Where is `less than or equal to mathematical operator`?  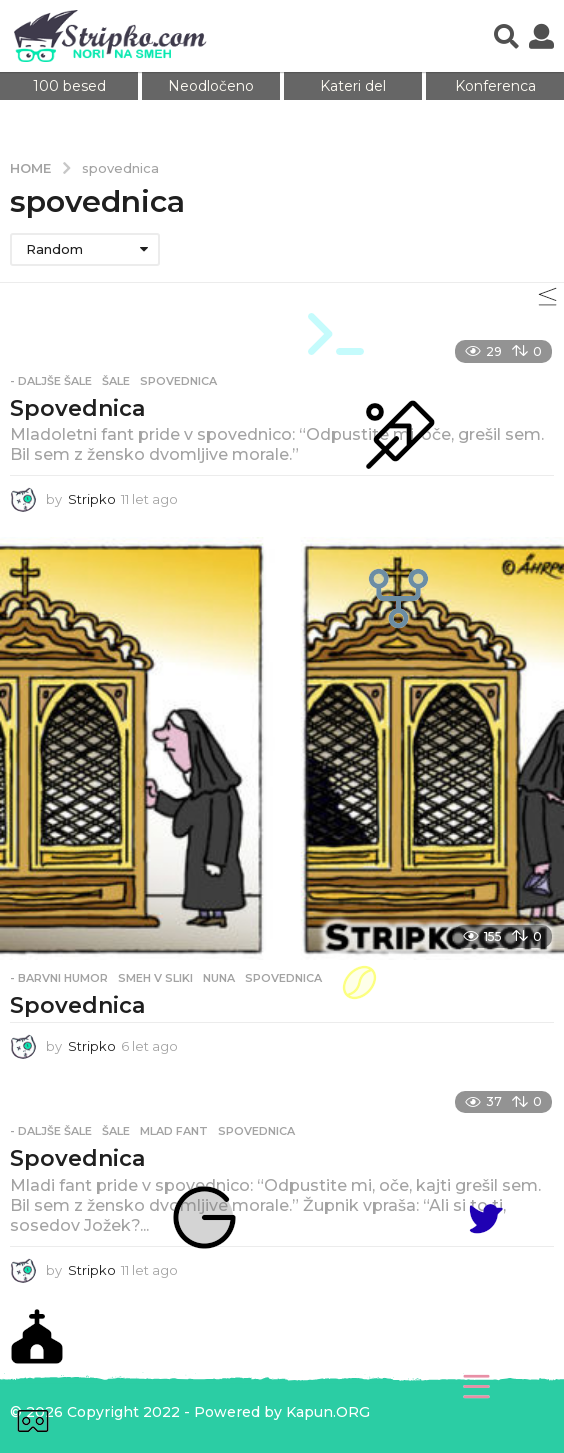
less than or equal to mathematical operator is located at coordinates (548, 297).